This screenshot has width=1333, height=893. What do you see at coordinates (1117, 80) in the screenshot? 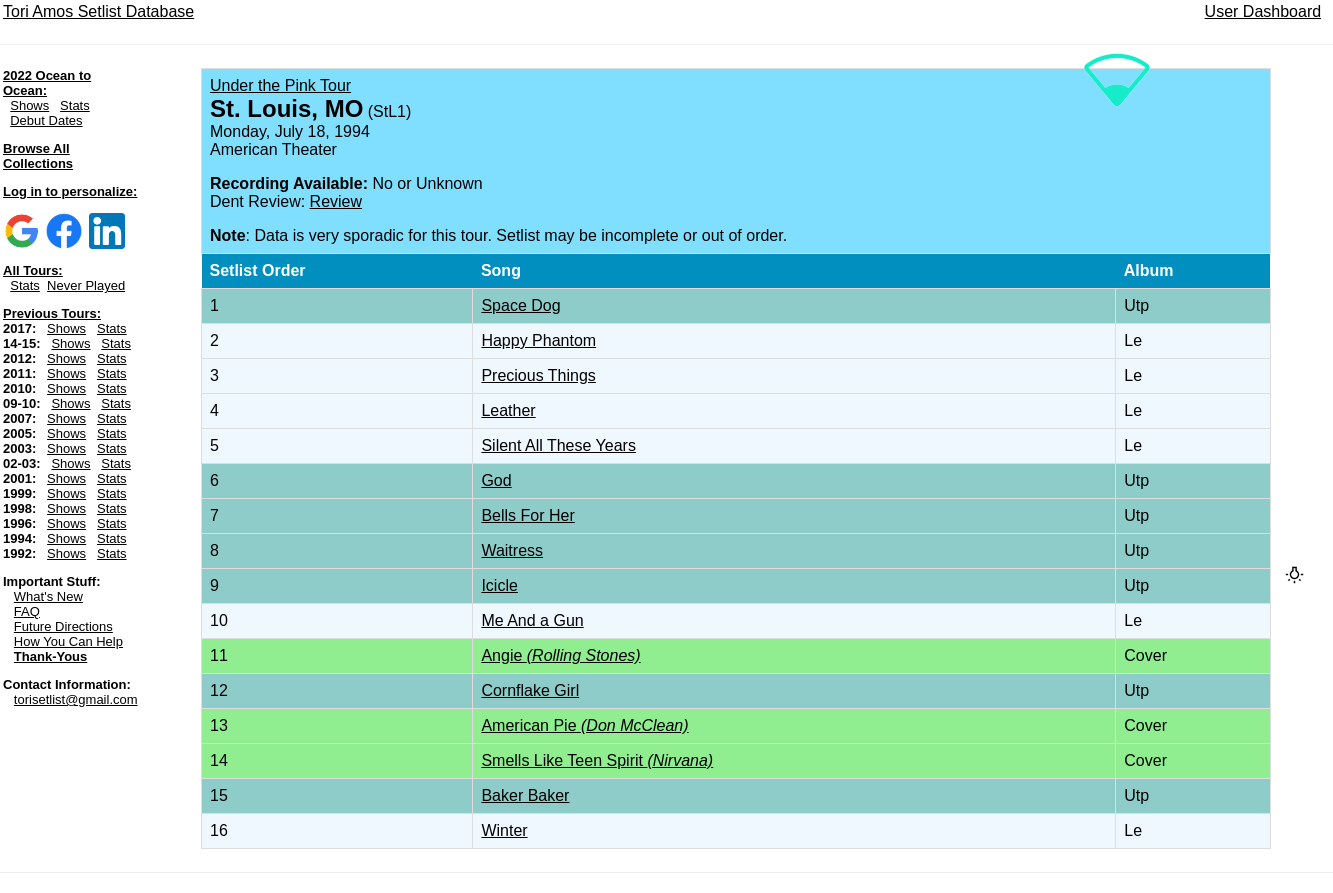
I see `indicates weak wifi signal strength` at bounding box center [1117, 80].